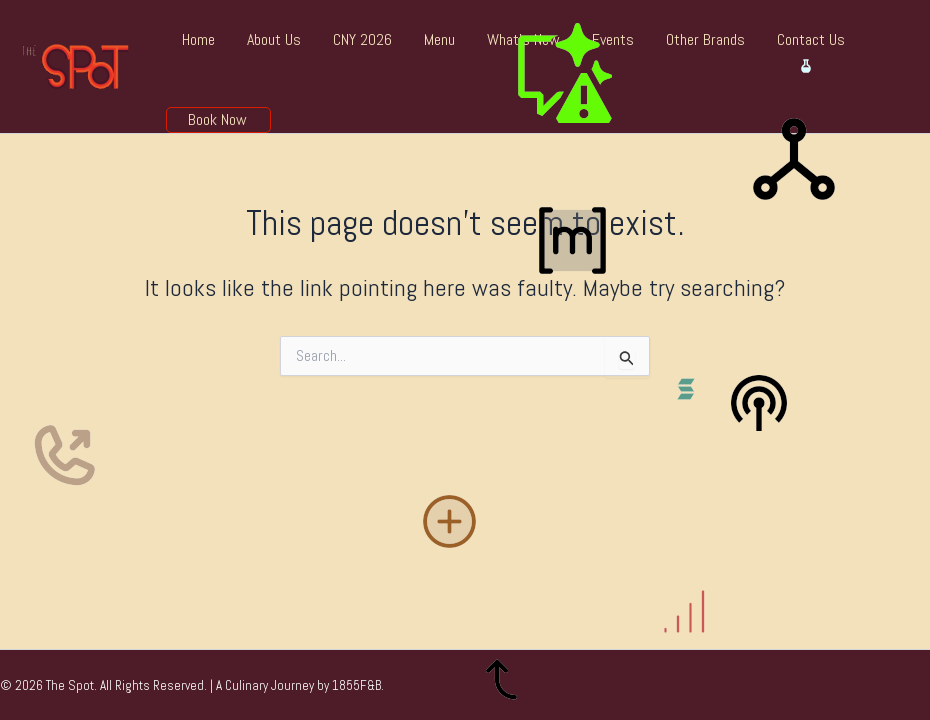  What do you see at coordinates (66, 454) in the screenshot?
I see `make an outgoing call` at bounding box center [66, 454].